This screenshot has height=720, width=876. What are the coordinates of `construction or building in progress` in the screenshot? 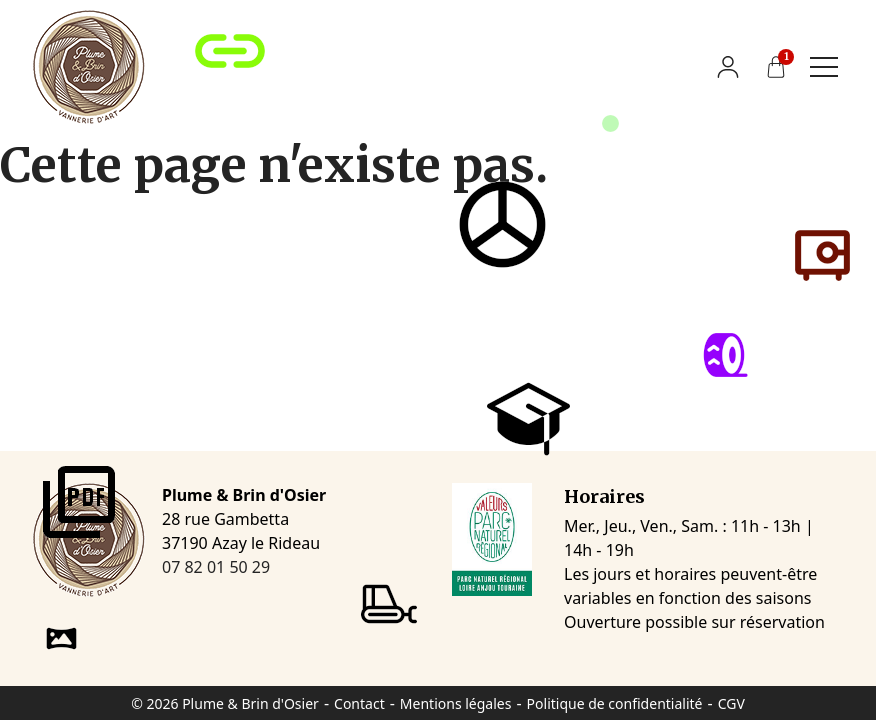 It's located at (389, 604).